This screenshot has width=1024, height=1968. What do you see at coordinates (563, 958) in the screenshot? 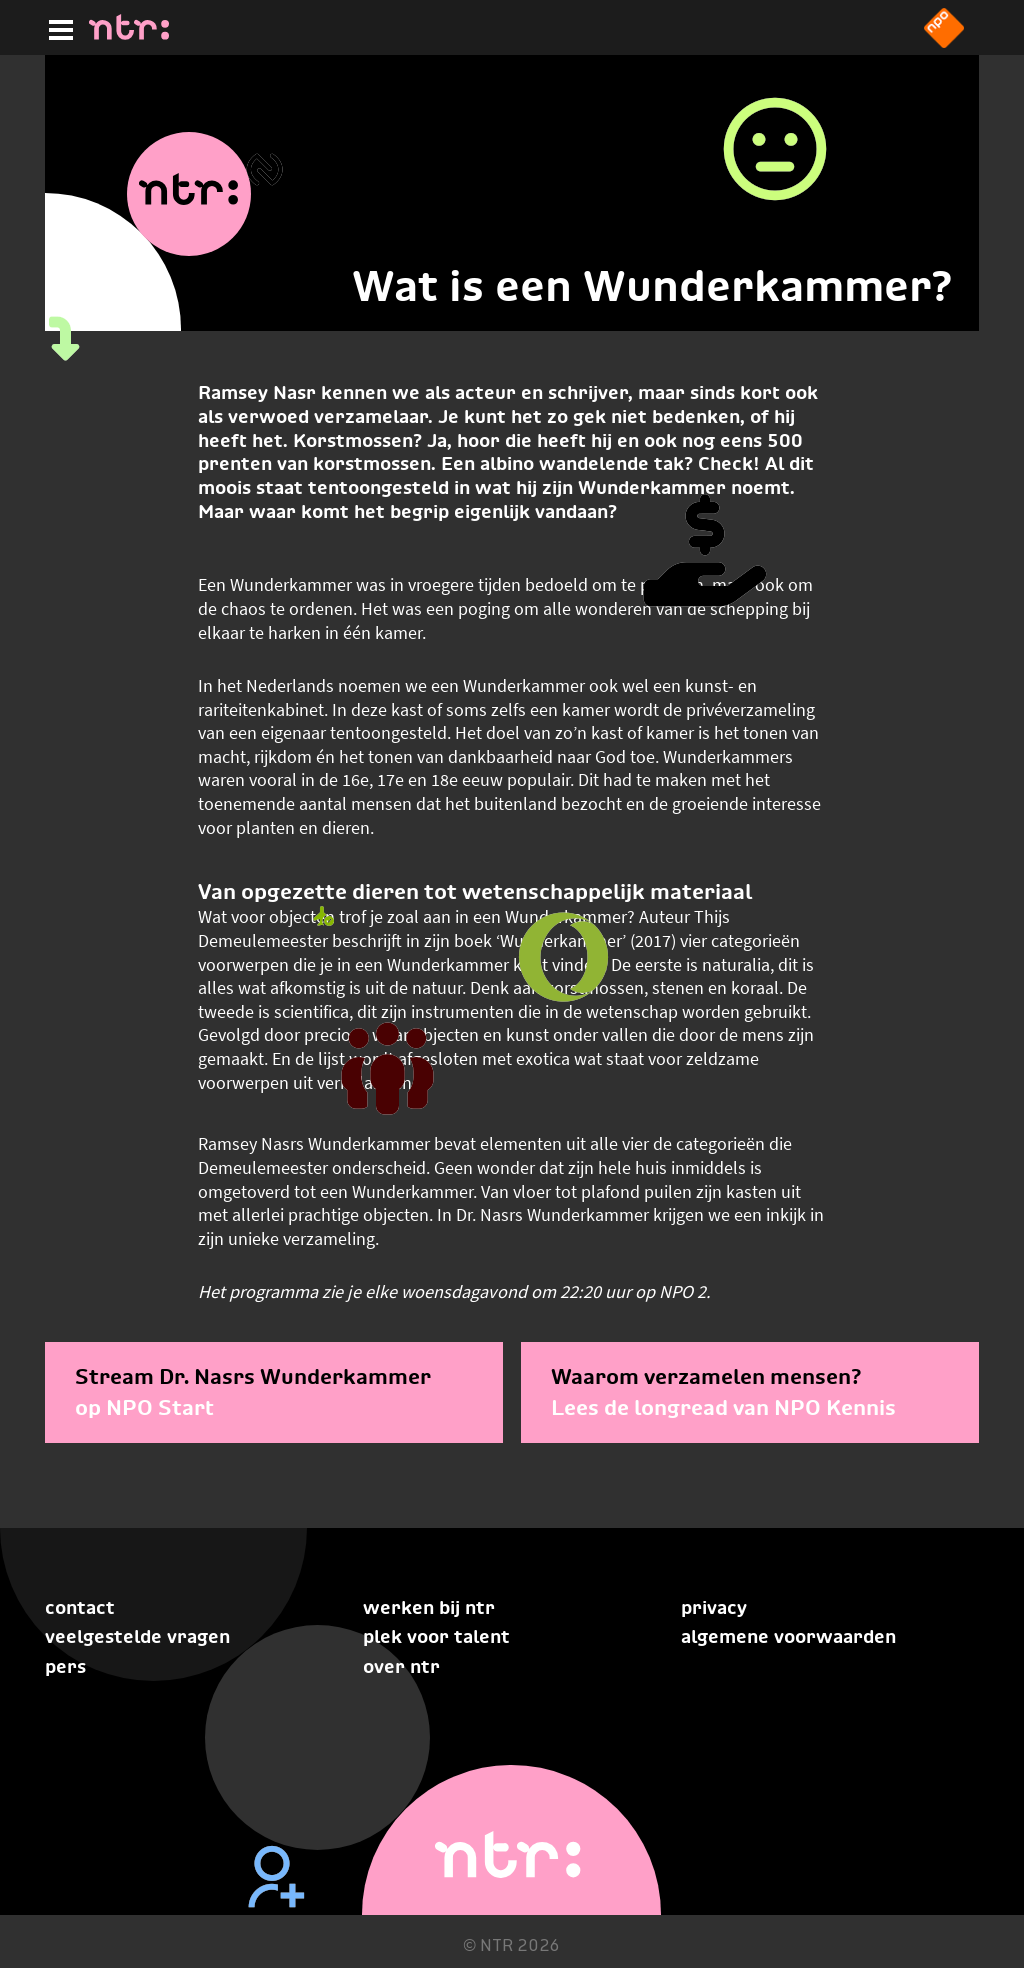
I see `open Opera browser` at bounding box center [563, 958].